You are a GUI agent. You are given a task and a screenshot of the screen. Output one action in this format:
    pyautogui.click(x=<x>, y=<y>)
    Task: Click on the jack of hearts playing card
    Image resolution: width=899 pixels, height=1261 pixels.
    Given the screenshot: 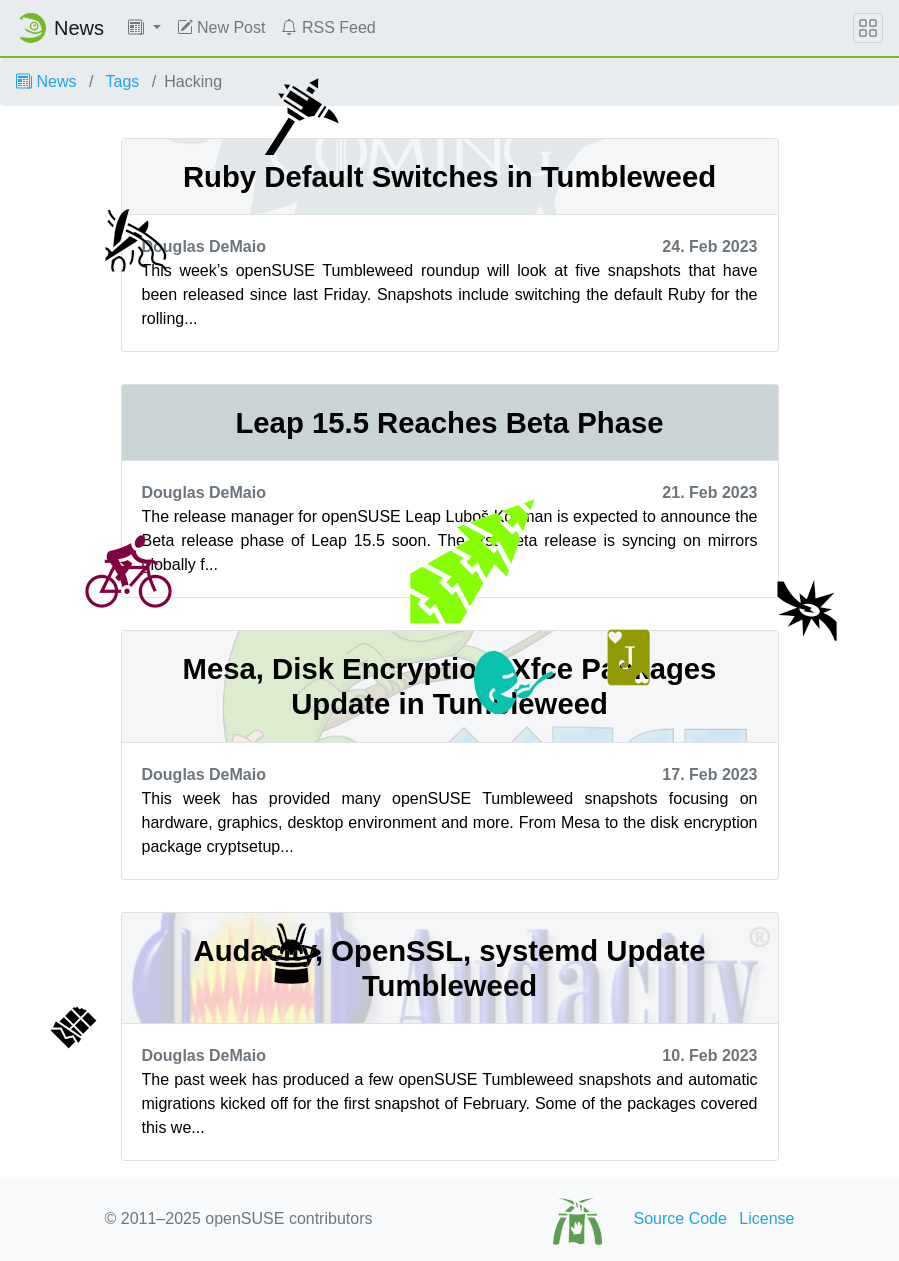 What is the action you would take?
    pyautogui.click(x=628, y=657)
    